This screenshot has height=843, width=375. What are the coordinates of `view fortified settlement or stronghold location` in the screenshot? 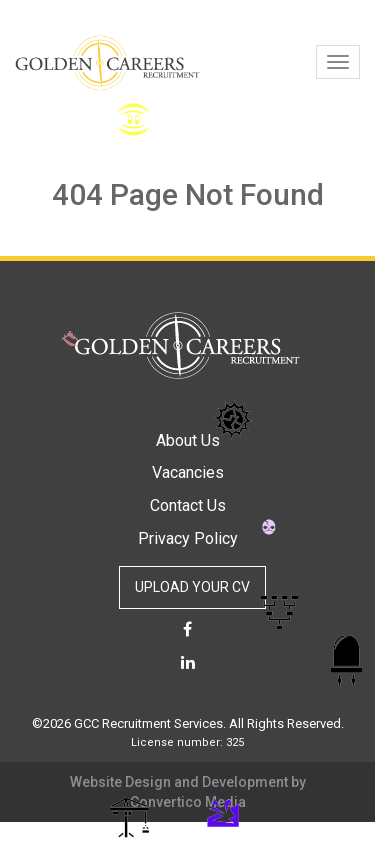 It's located at (70, 338).